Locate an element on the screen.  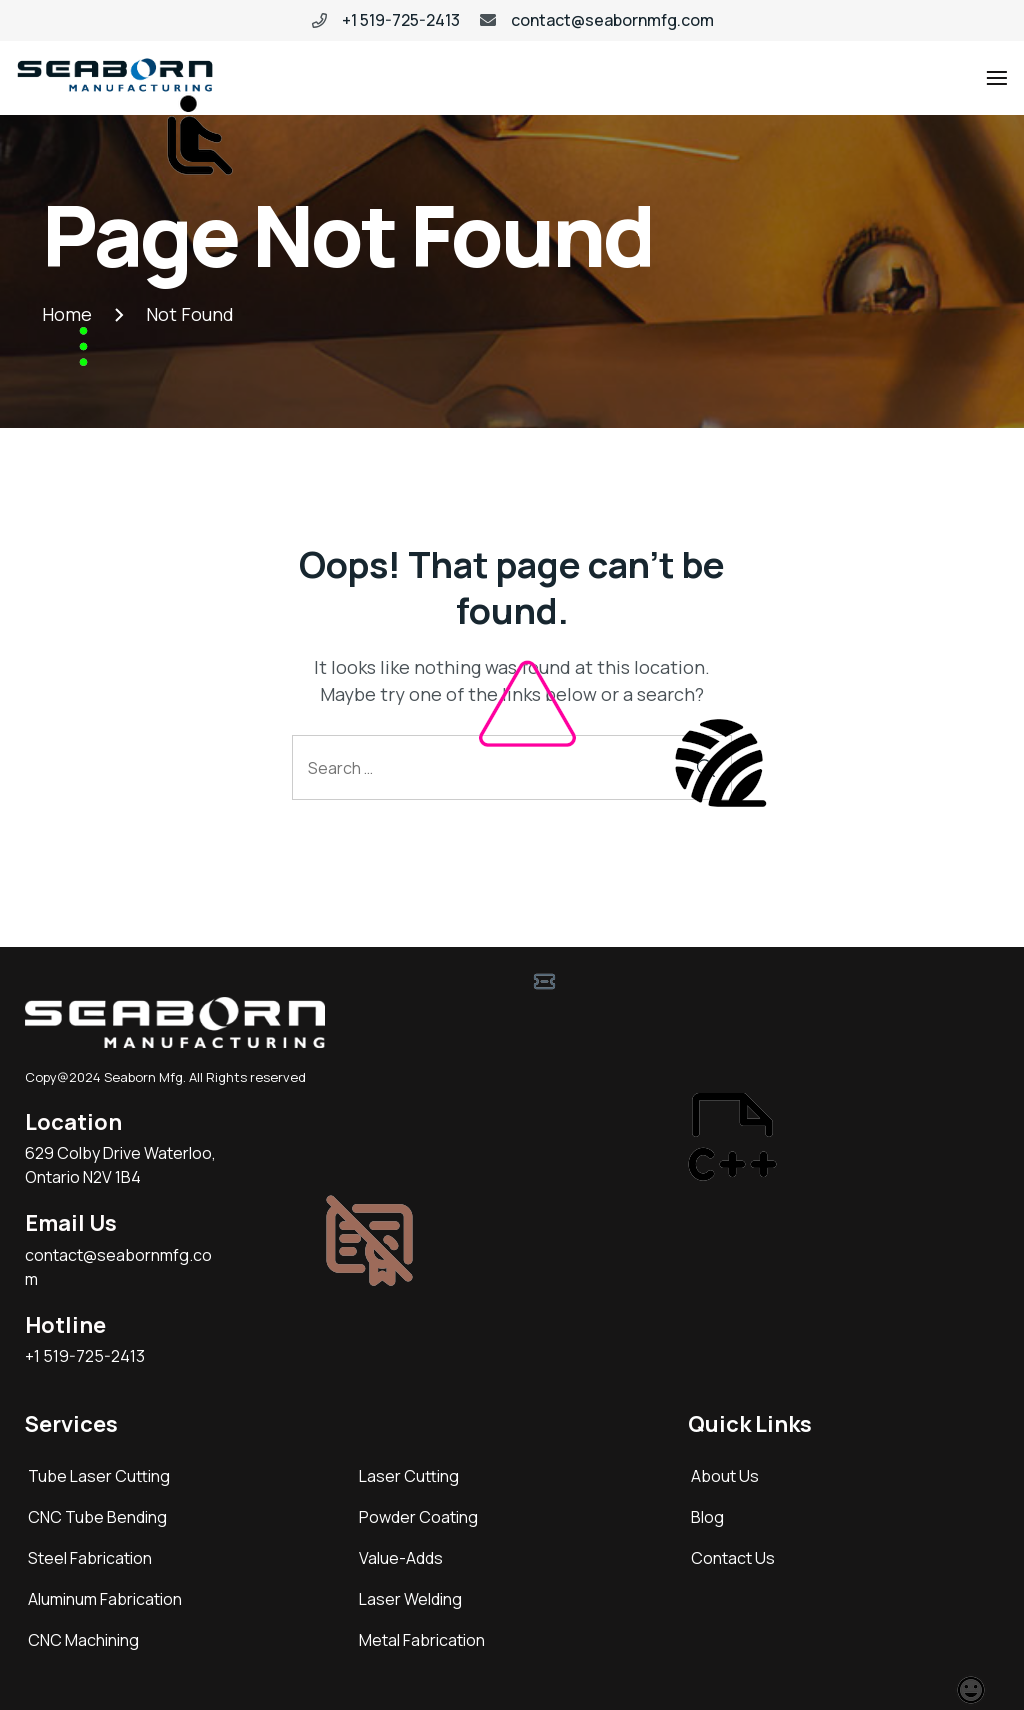
play or start media content is located at coordinates (527, 705).